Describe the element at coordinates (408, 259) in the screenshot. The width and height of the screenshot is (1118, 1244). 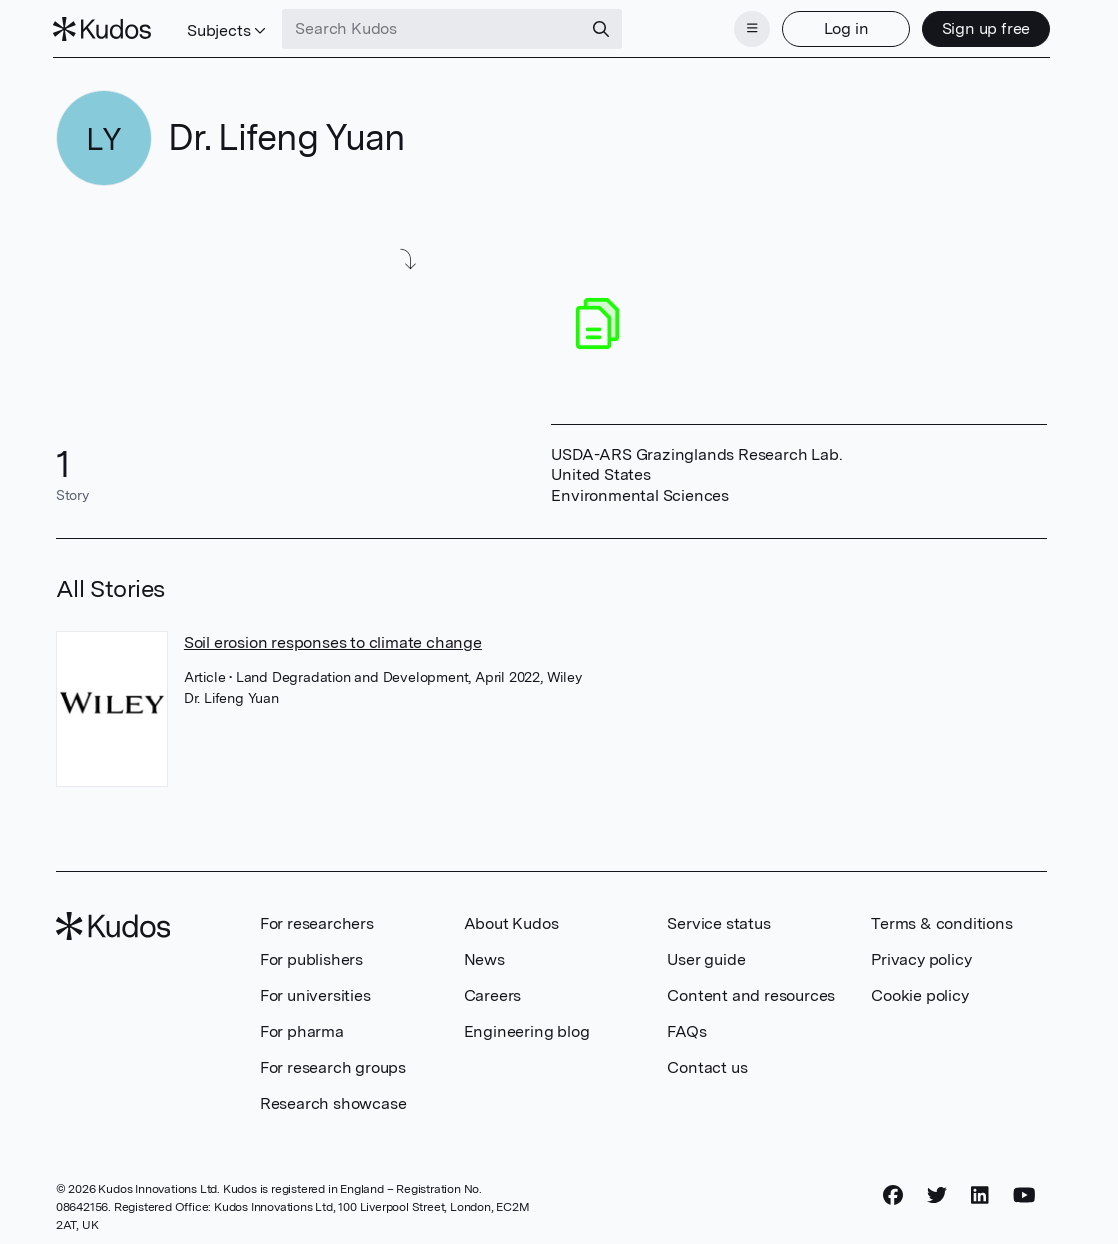
I see `indicates a redirect or forward action` at that location.